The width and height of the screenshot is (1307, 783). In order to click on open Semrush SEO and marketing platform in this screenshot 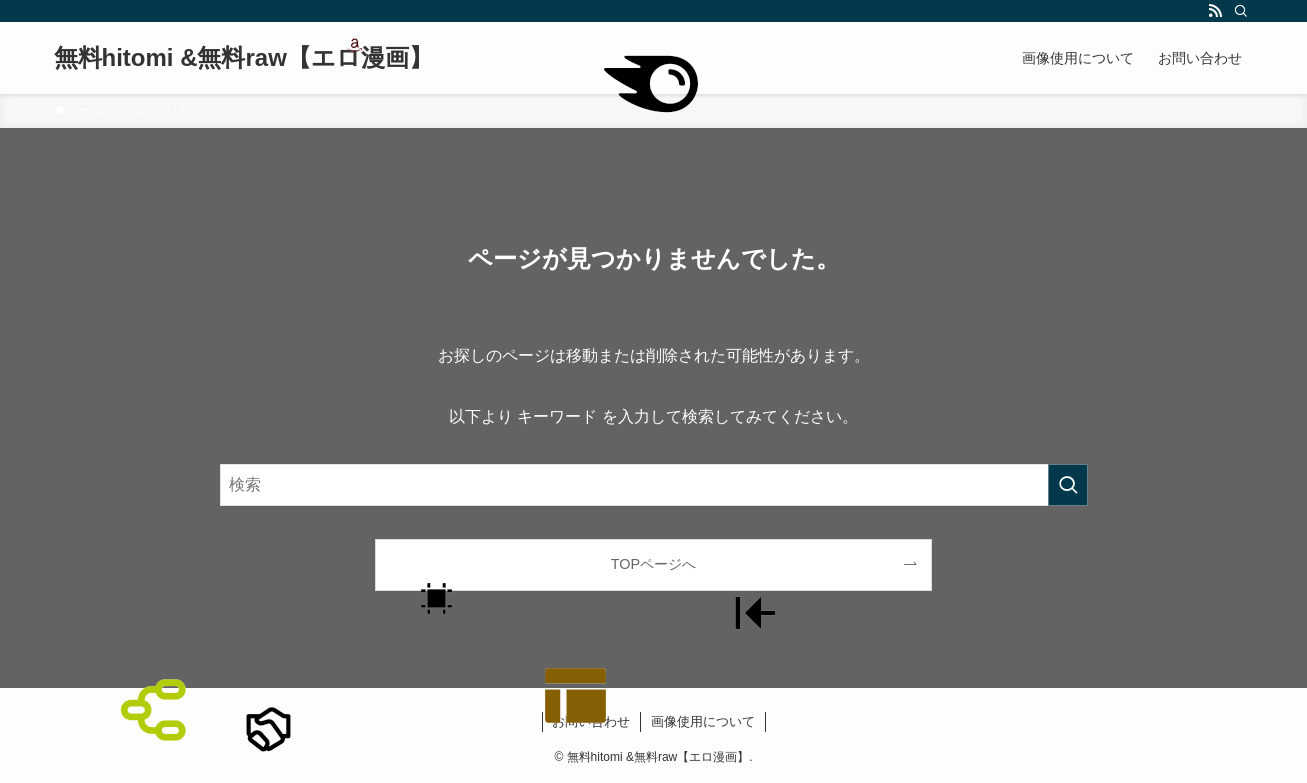, I will do `click(651, 84)`.